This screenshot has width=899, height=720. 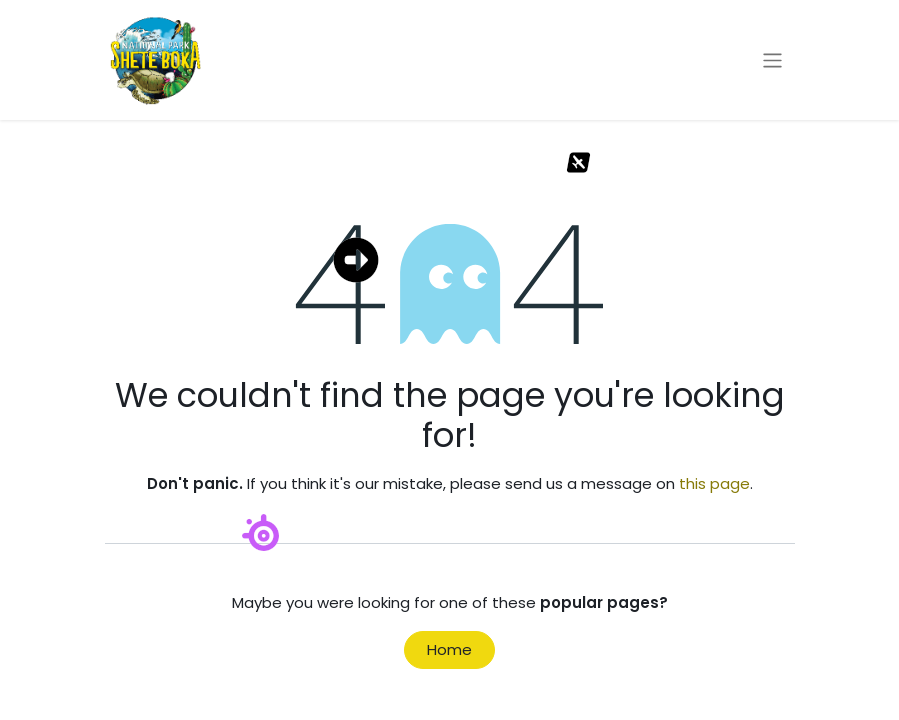 I want to click on visit the SteelSeries website or store, so click(x=260, y=532).